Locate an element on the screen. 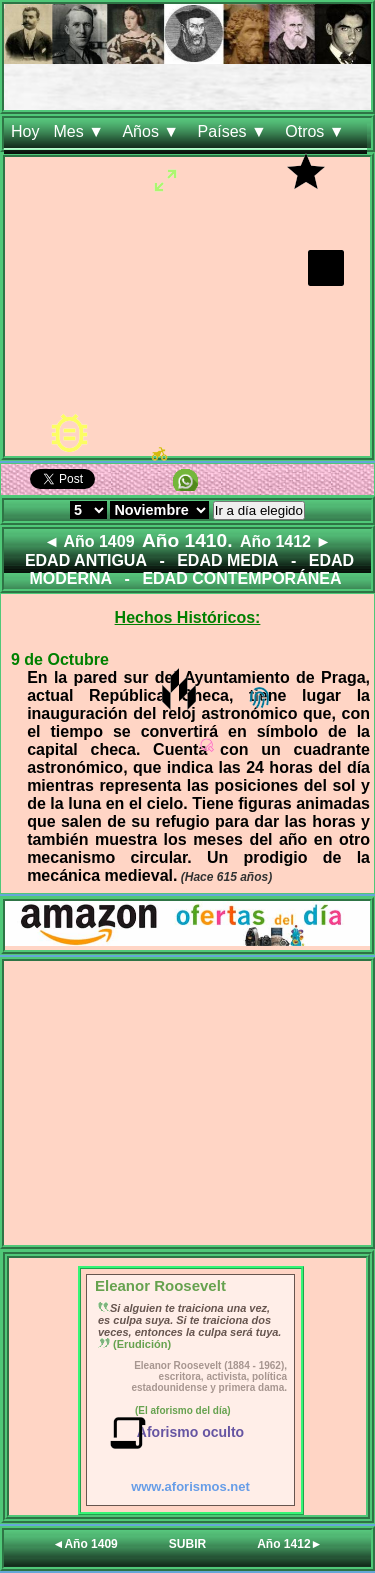 The height and width of the screenshot is (1573, 375). view document or paper file is located at coordinates (128, 1433).